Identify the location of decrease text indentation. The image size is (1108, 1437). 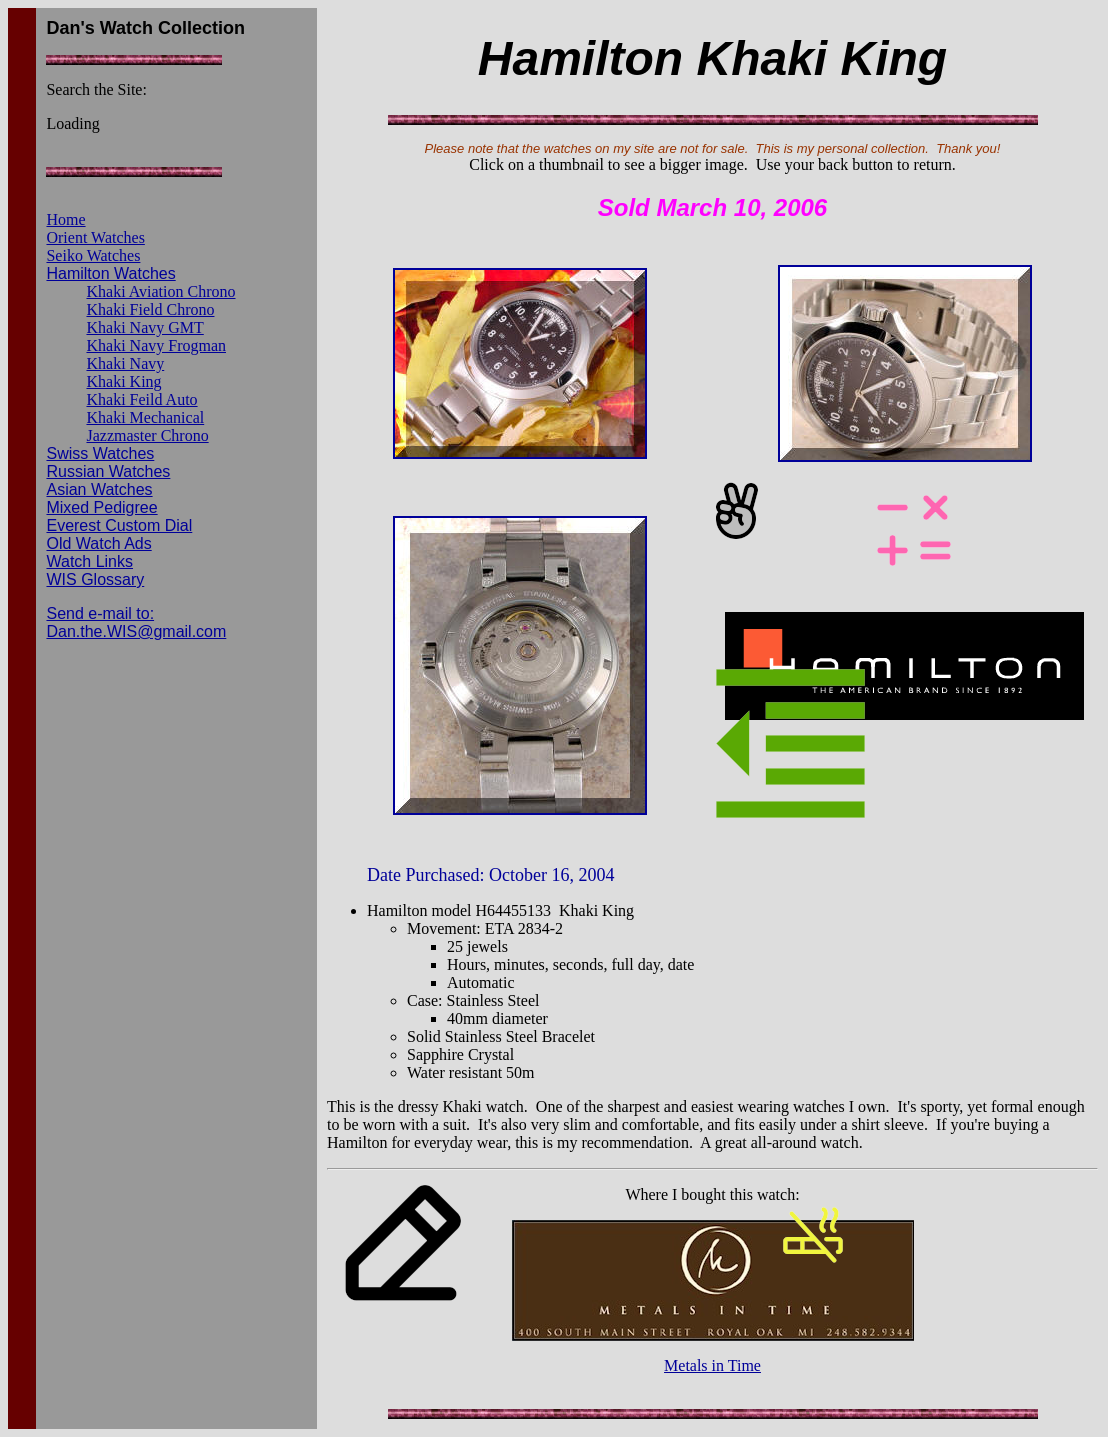
(790, 743).